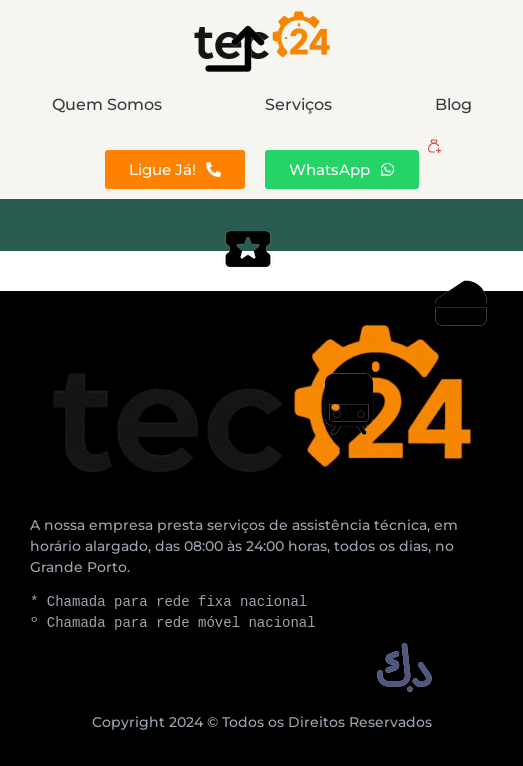  Describe the element at coordinates (434, 146) in the screenshot. I see `add funds to your balance` at that location.